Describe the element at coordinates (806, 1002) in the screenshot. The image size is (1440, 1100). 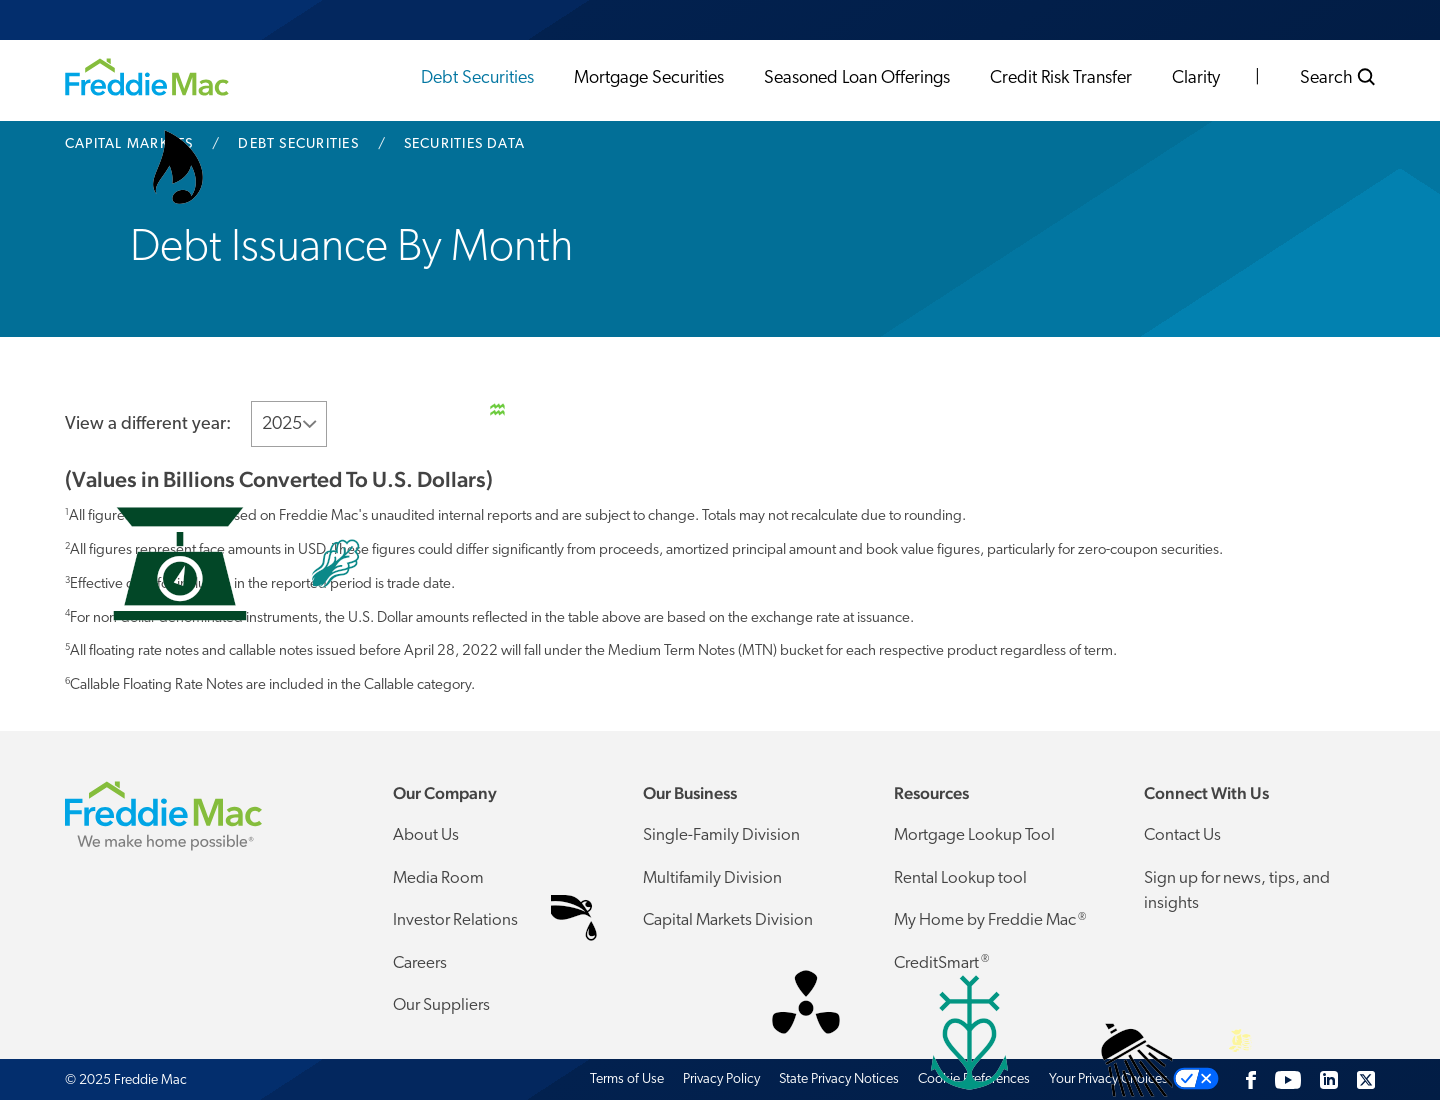
I see `indicates radioactive or hazardous material` at that location.